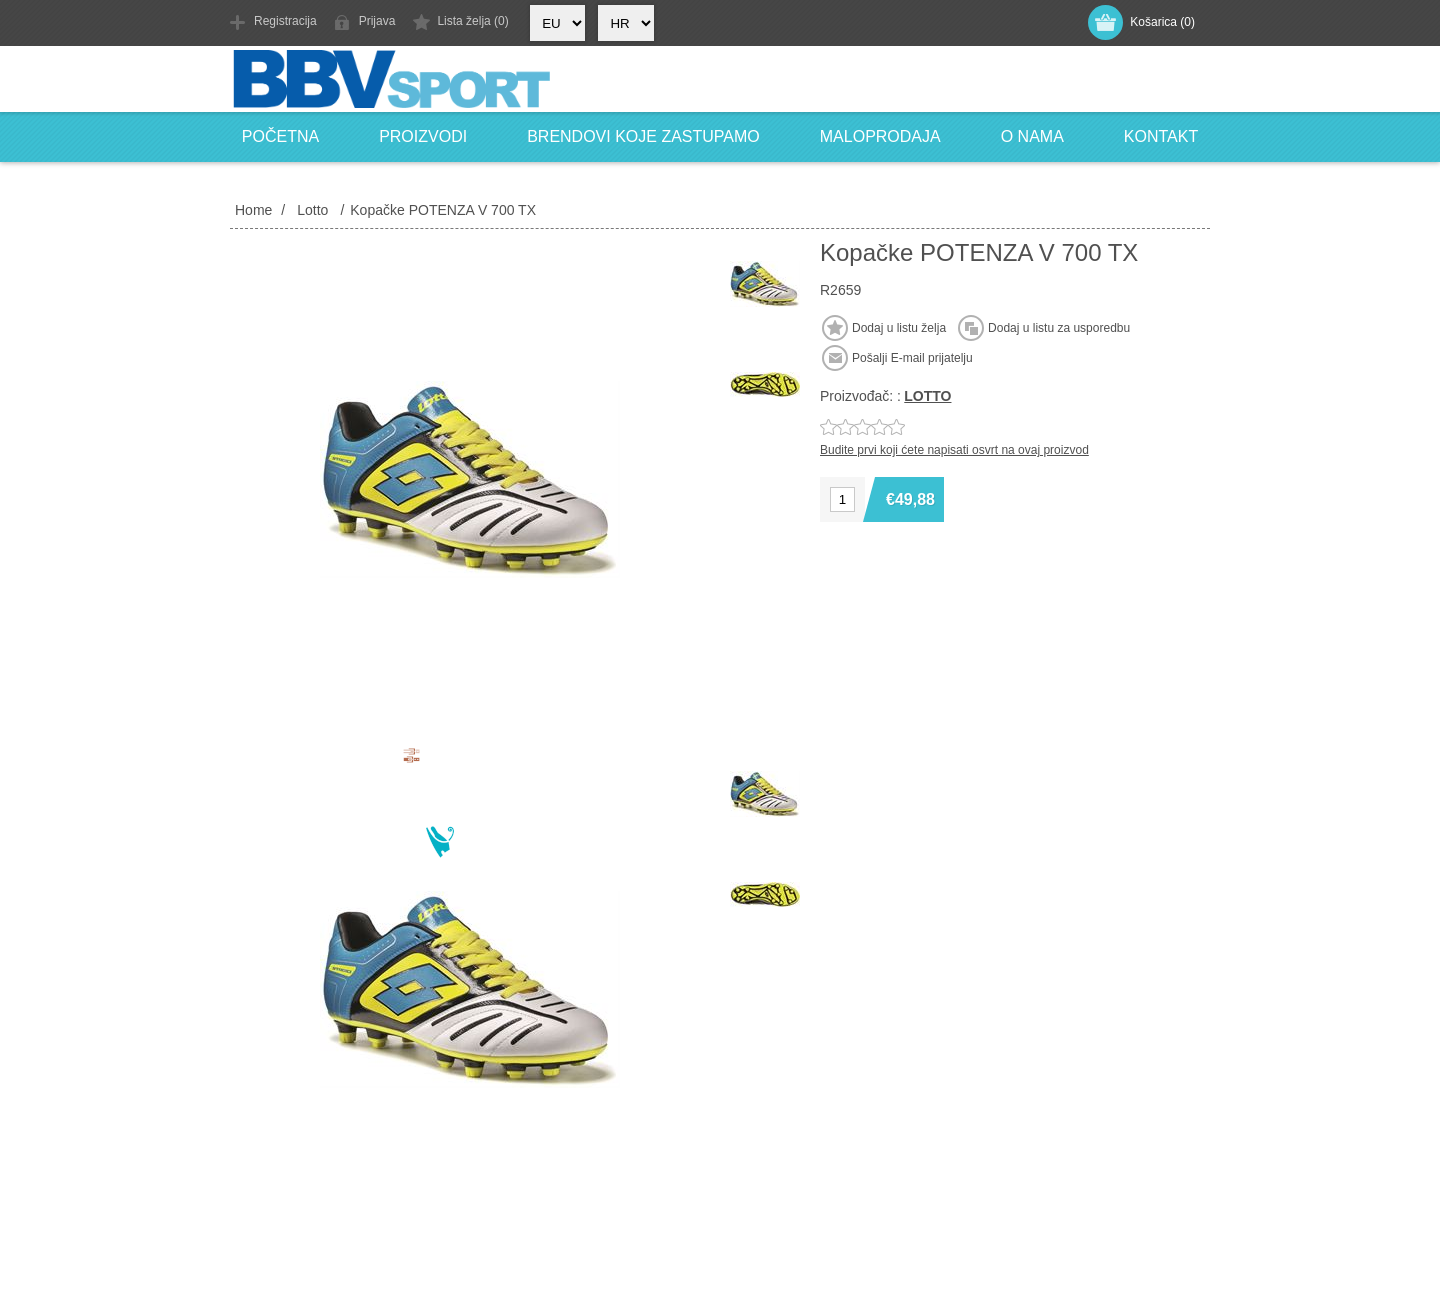  I want to click on view belt or accessory options, so click(411, 755).